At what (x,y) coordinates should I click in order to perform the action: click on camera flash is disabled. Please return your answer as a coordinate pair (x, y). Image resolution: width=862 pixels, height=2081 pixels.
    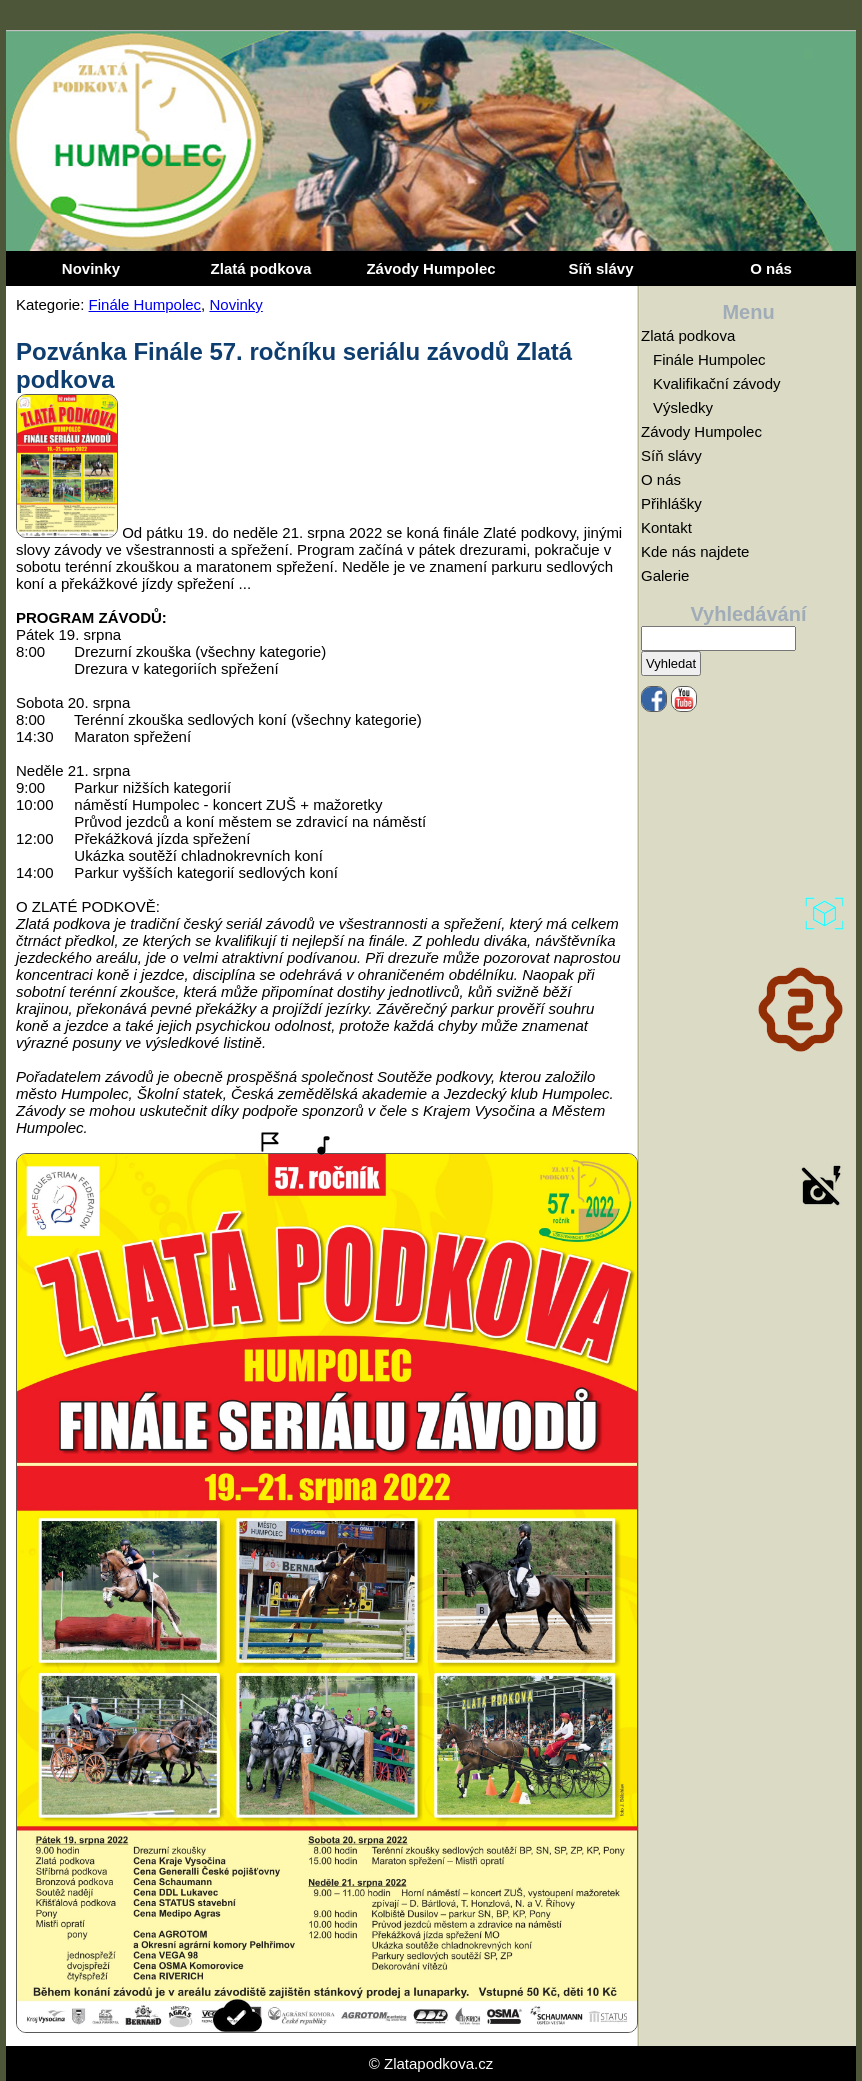
    Looking at the image, I should click on (822, 1185).